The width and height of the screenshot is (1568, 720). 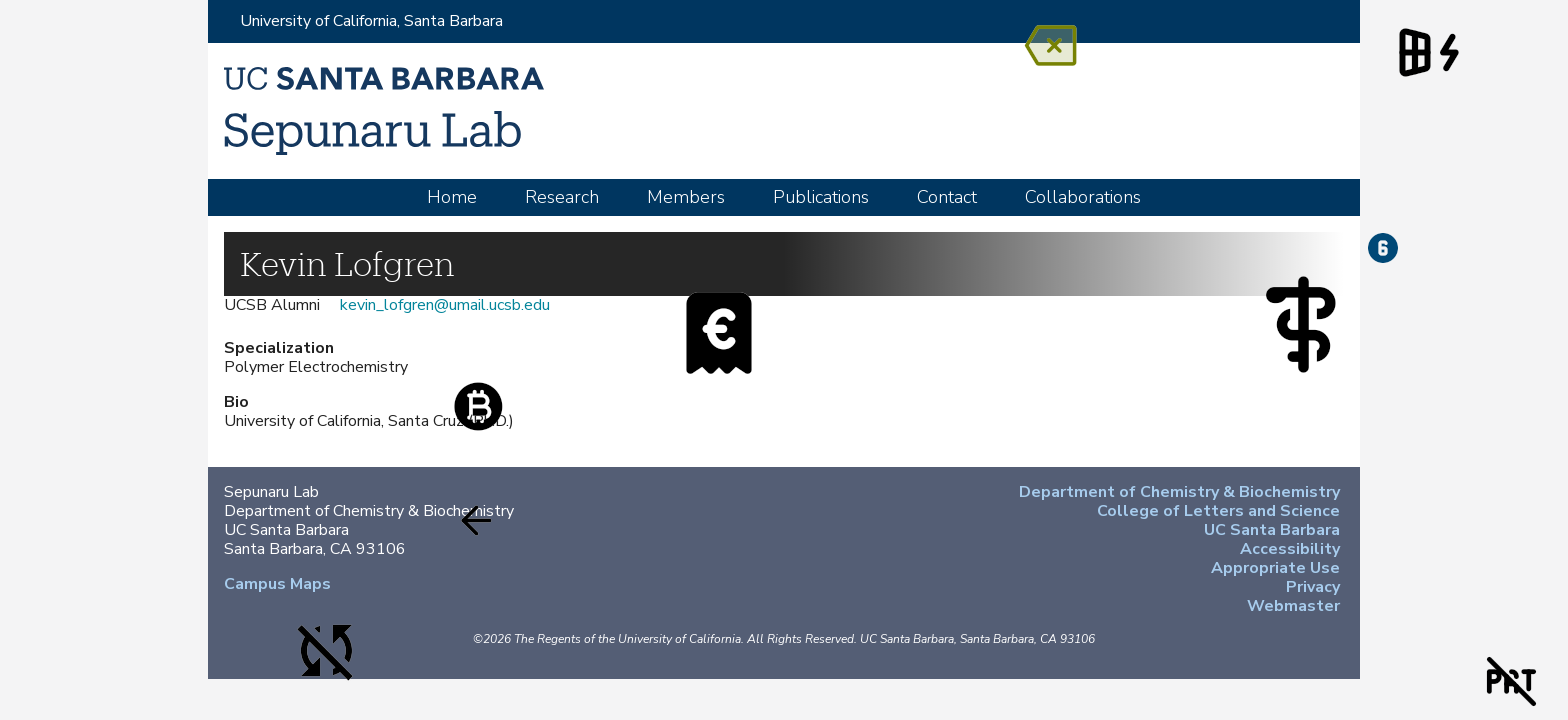 What do you see at coordinates (719, 333) in the screenshot?
I see `view euro payment receipt` at bounding box center [719, 333].